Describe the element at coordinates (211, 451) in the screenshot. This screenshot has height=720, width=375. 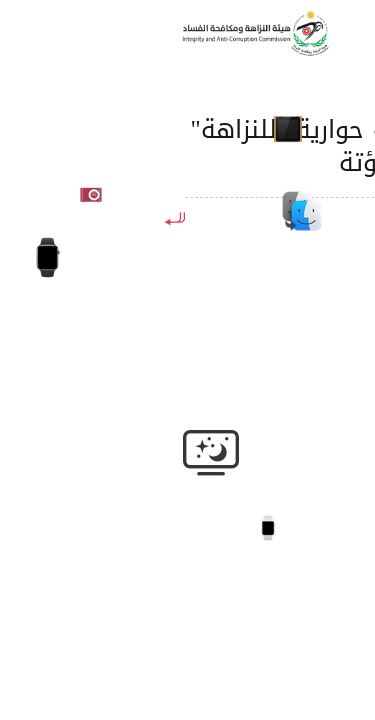
I see `access screensaver settings` at that location.